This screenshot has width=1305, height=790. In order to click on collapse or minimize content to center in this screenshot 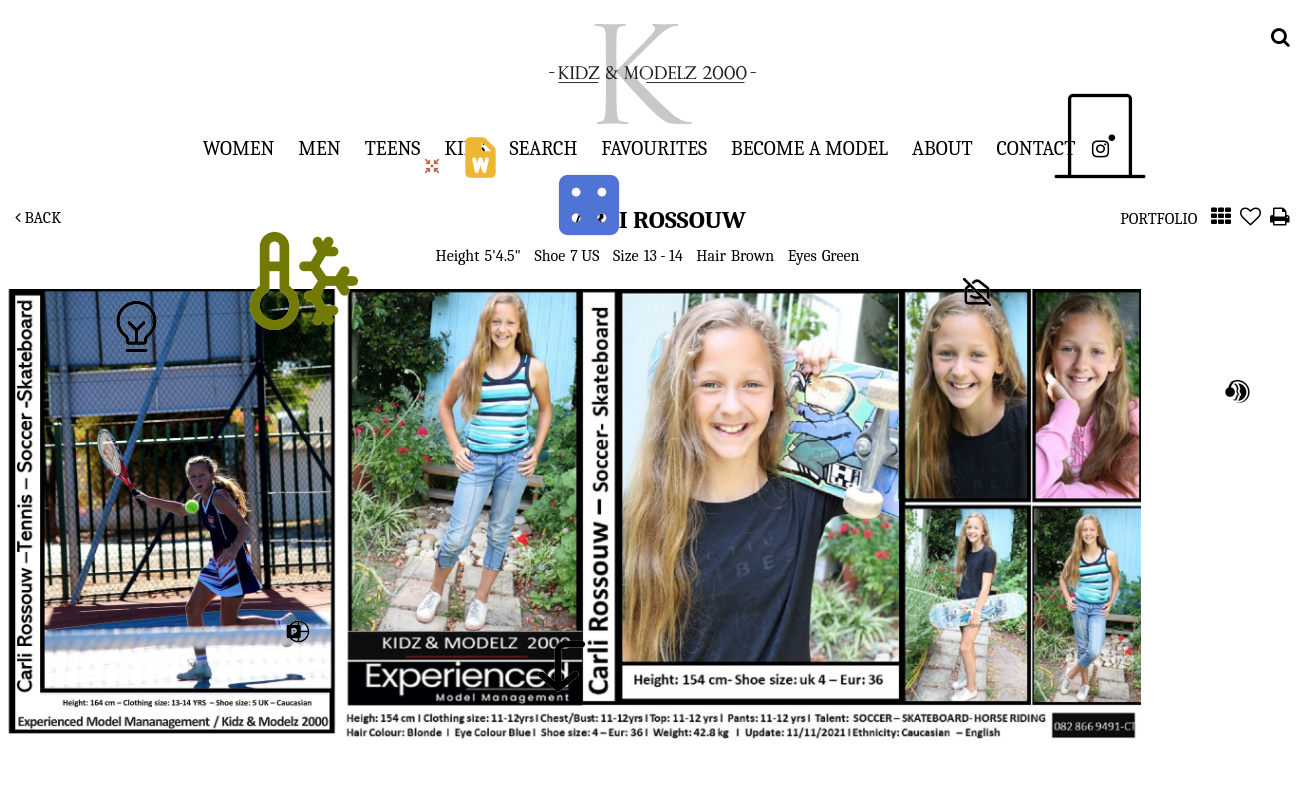, I will do `click(432, 166)`.